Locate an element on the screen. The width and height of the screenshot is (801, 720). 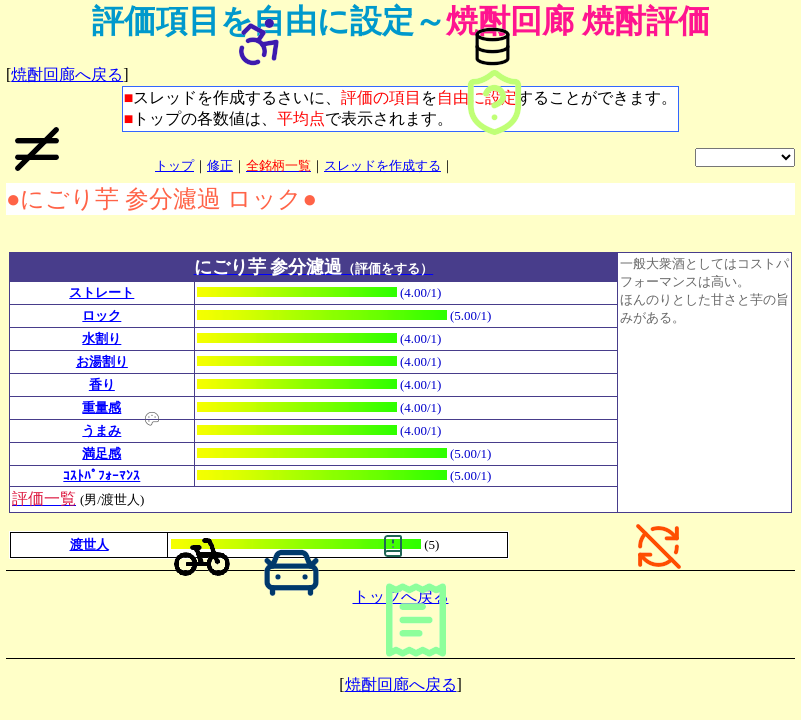
auto-refresh disabled is located at coordinates (658, 546).